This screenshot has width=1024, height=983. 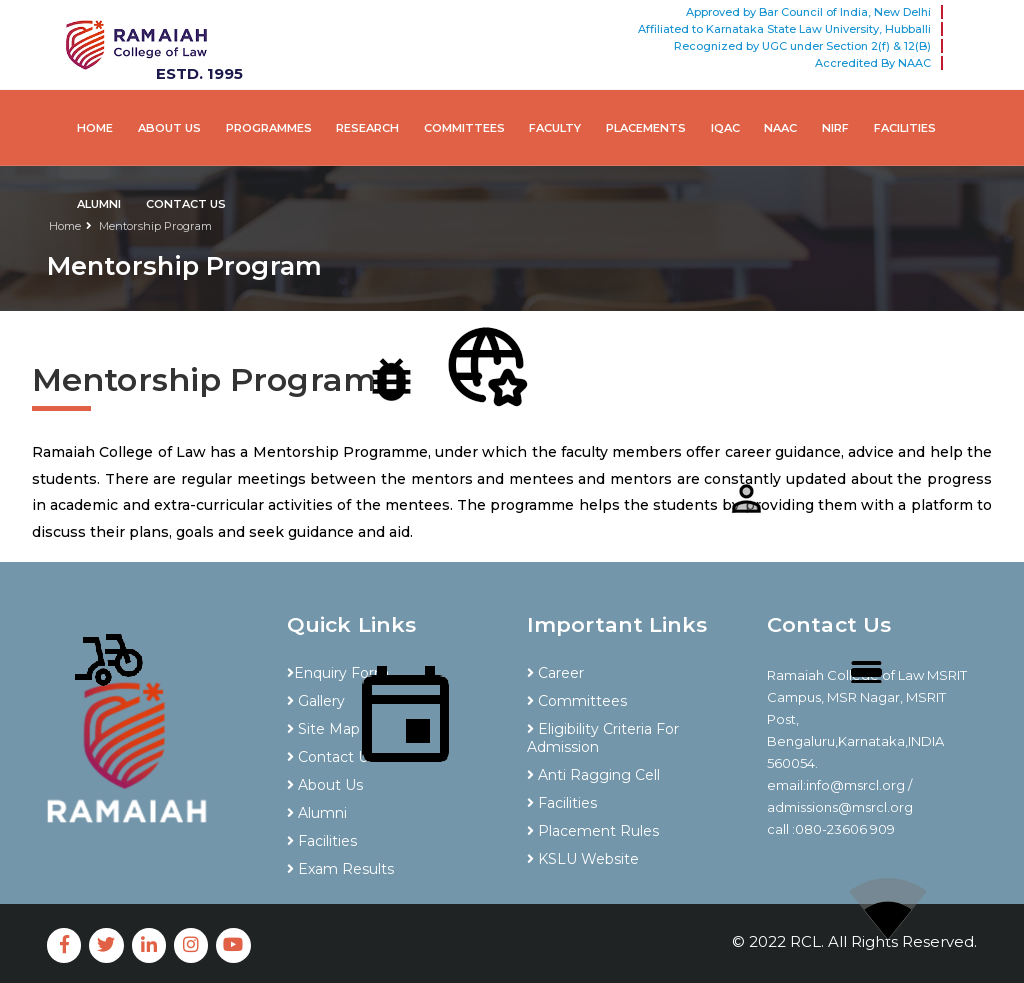 What do you see at coordinates (888, 908) in the screenshot?
I see `indicates weak wifi signal strength` at bounding box center [888, 908].